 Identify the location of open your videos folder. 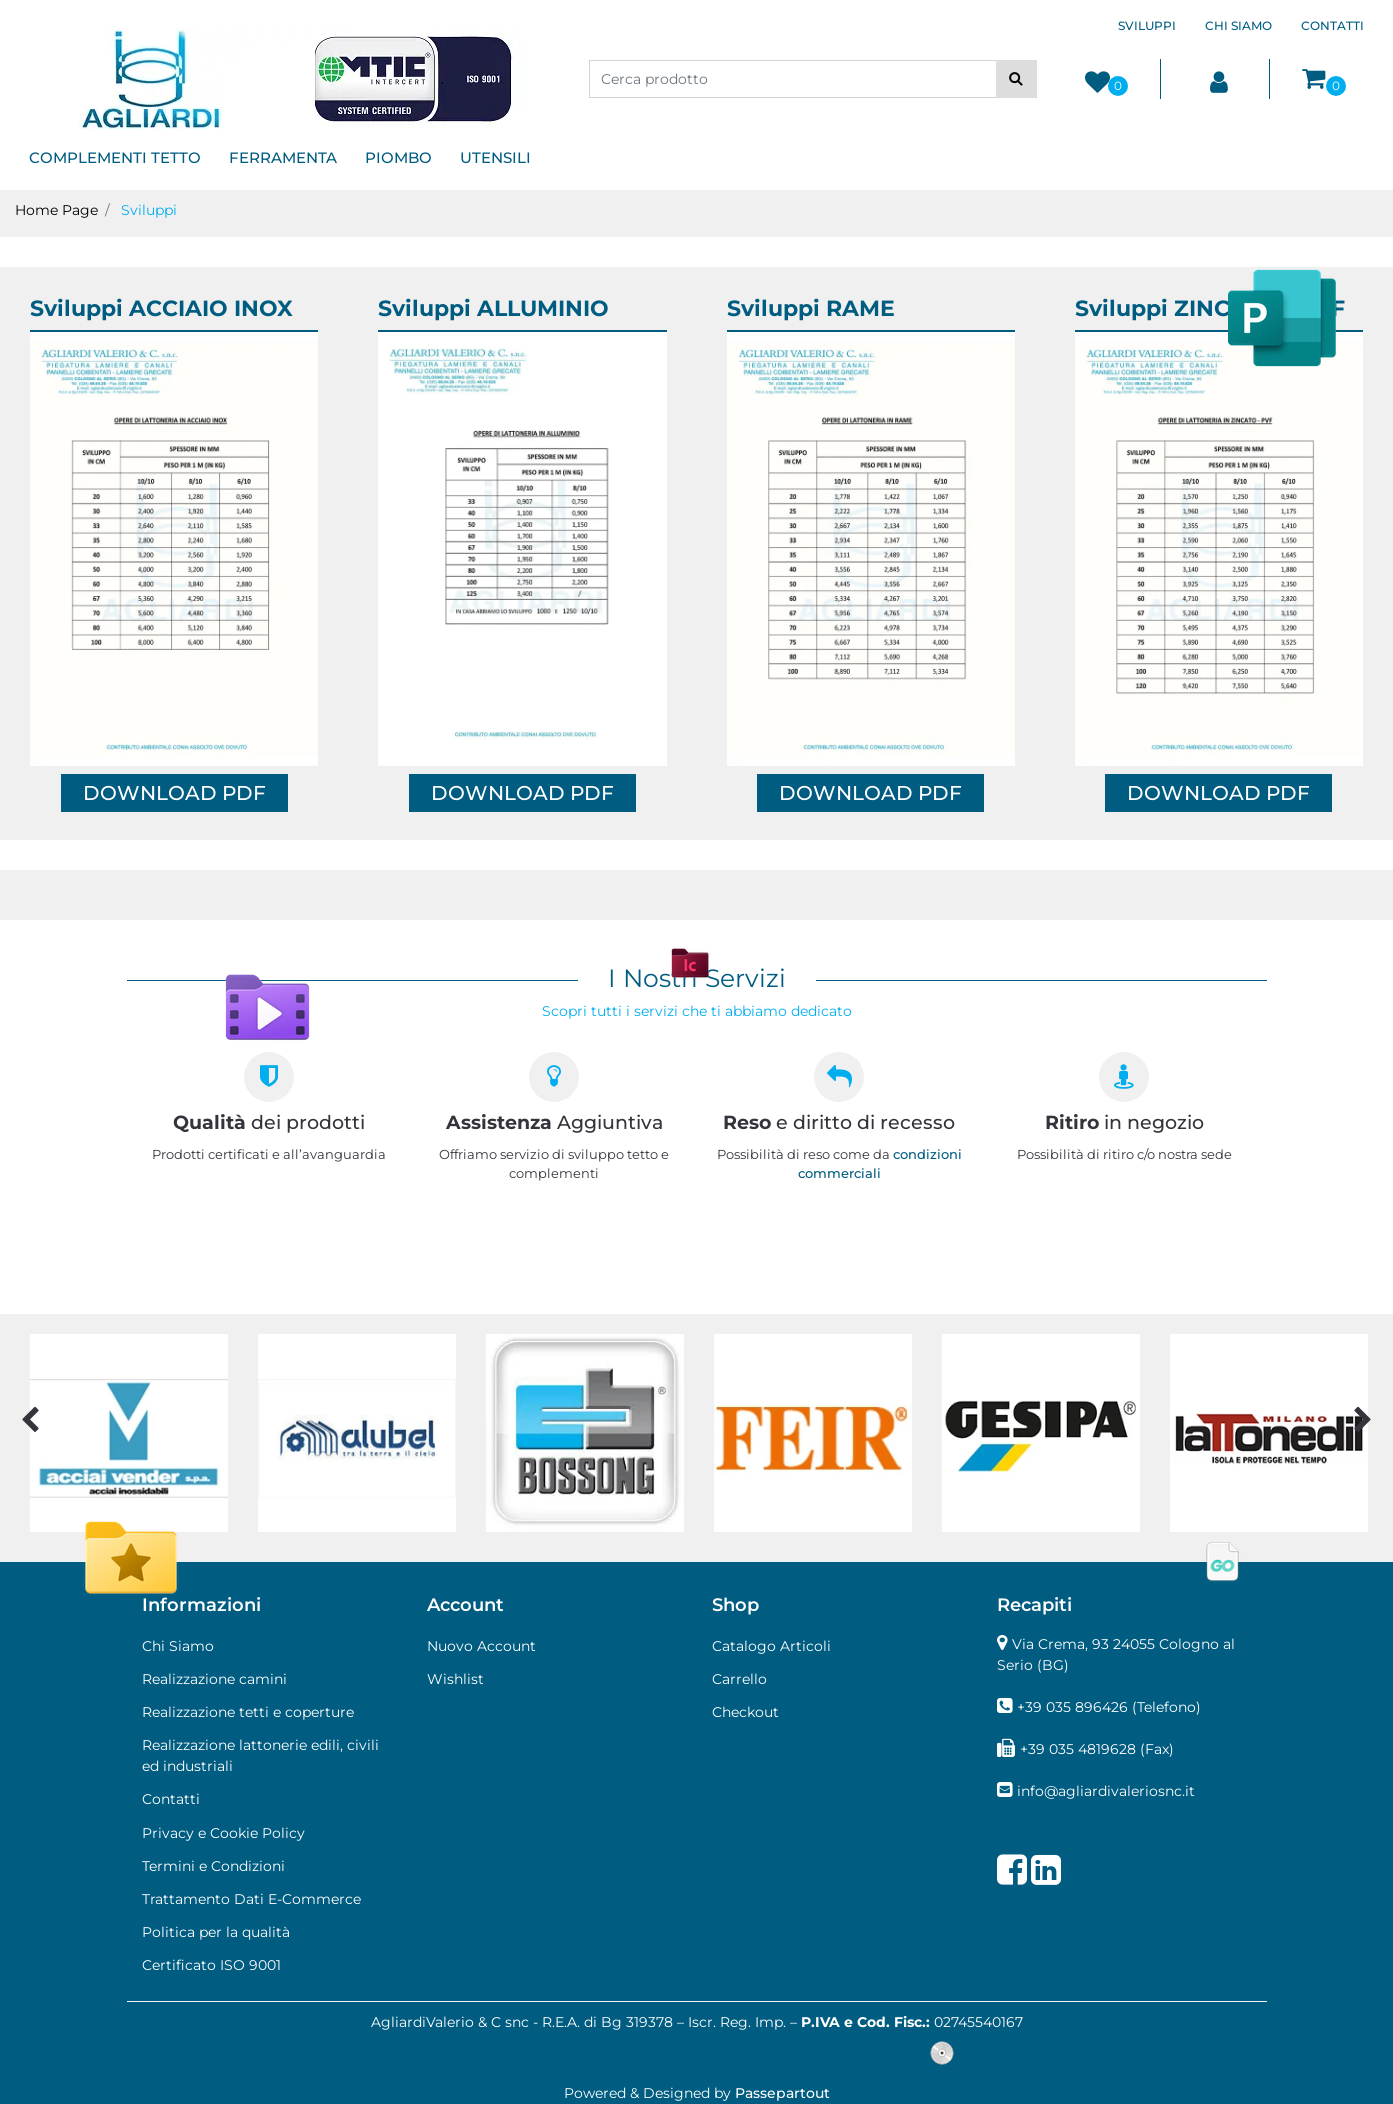
(267, 1009).